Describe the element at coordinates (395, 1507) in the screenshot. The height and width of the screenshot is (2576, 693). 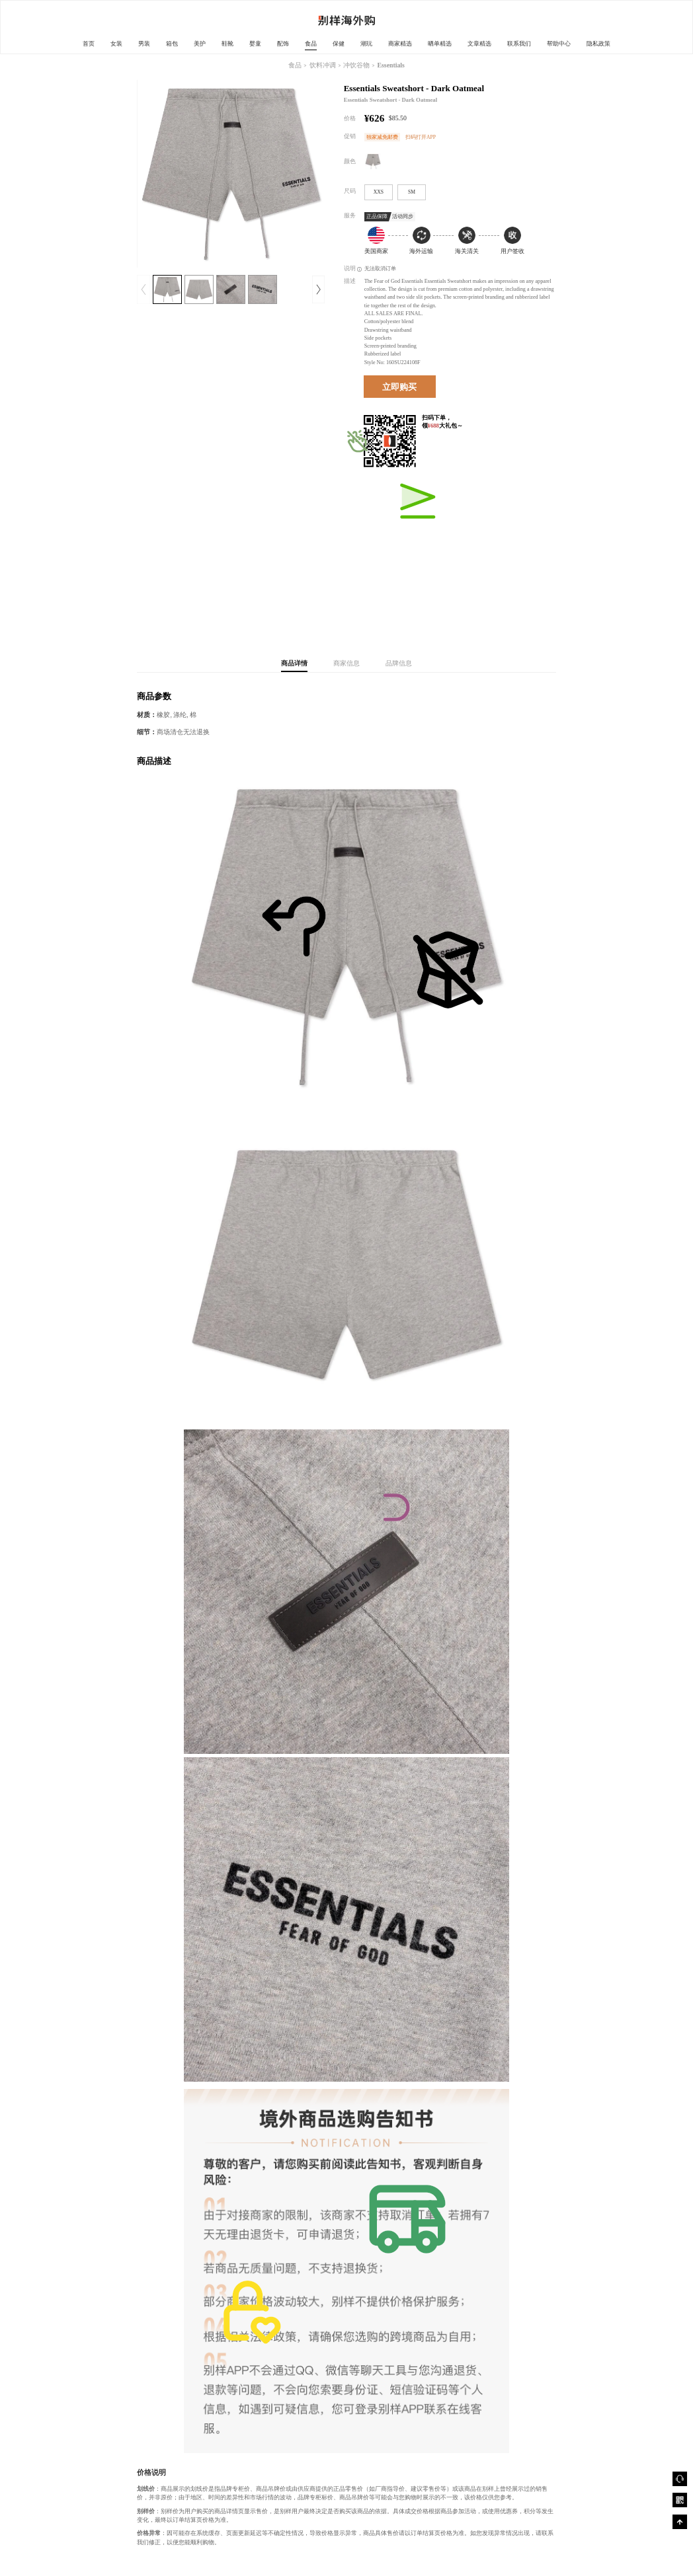
I see `indicates a proper superset relationship in mathematical notation` at that location.